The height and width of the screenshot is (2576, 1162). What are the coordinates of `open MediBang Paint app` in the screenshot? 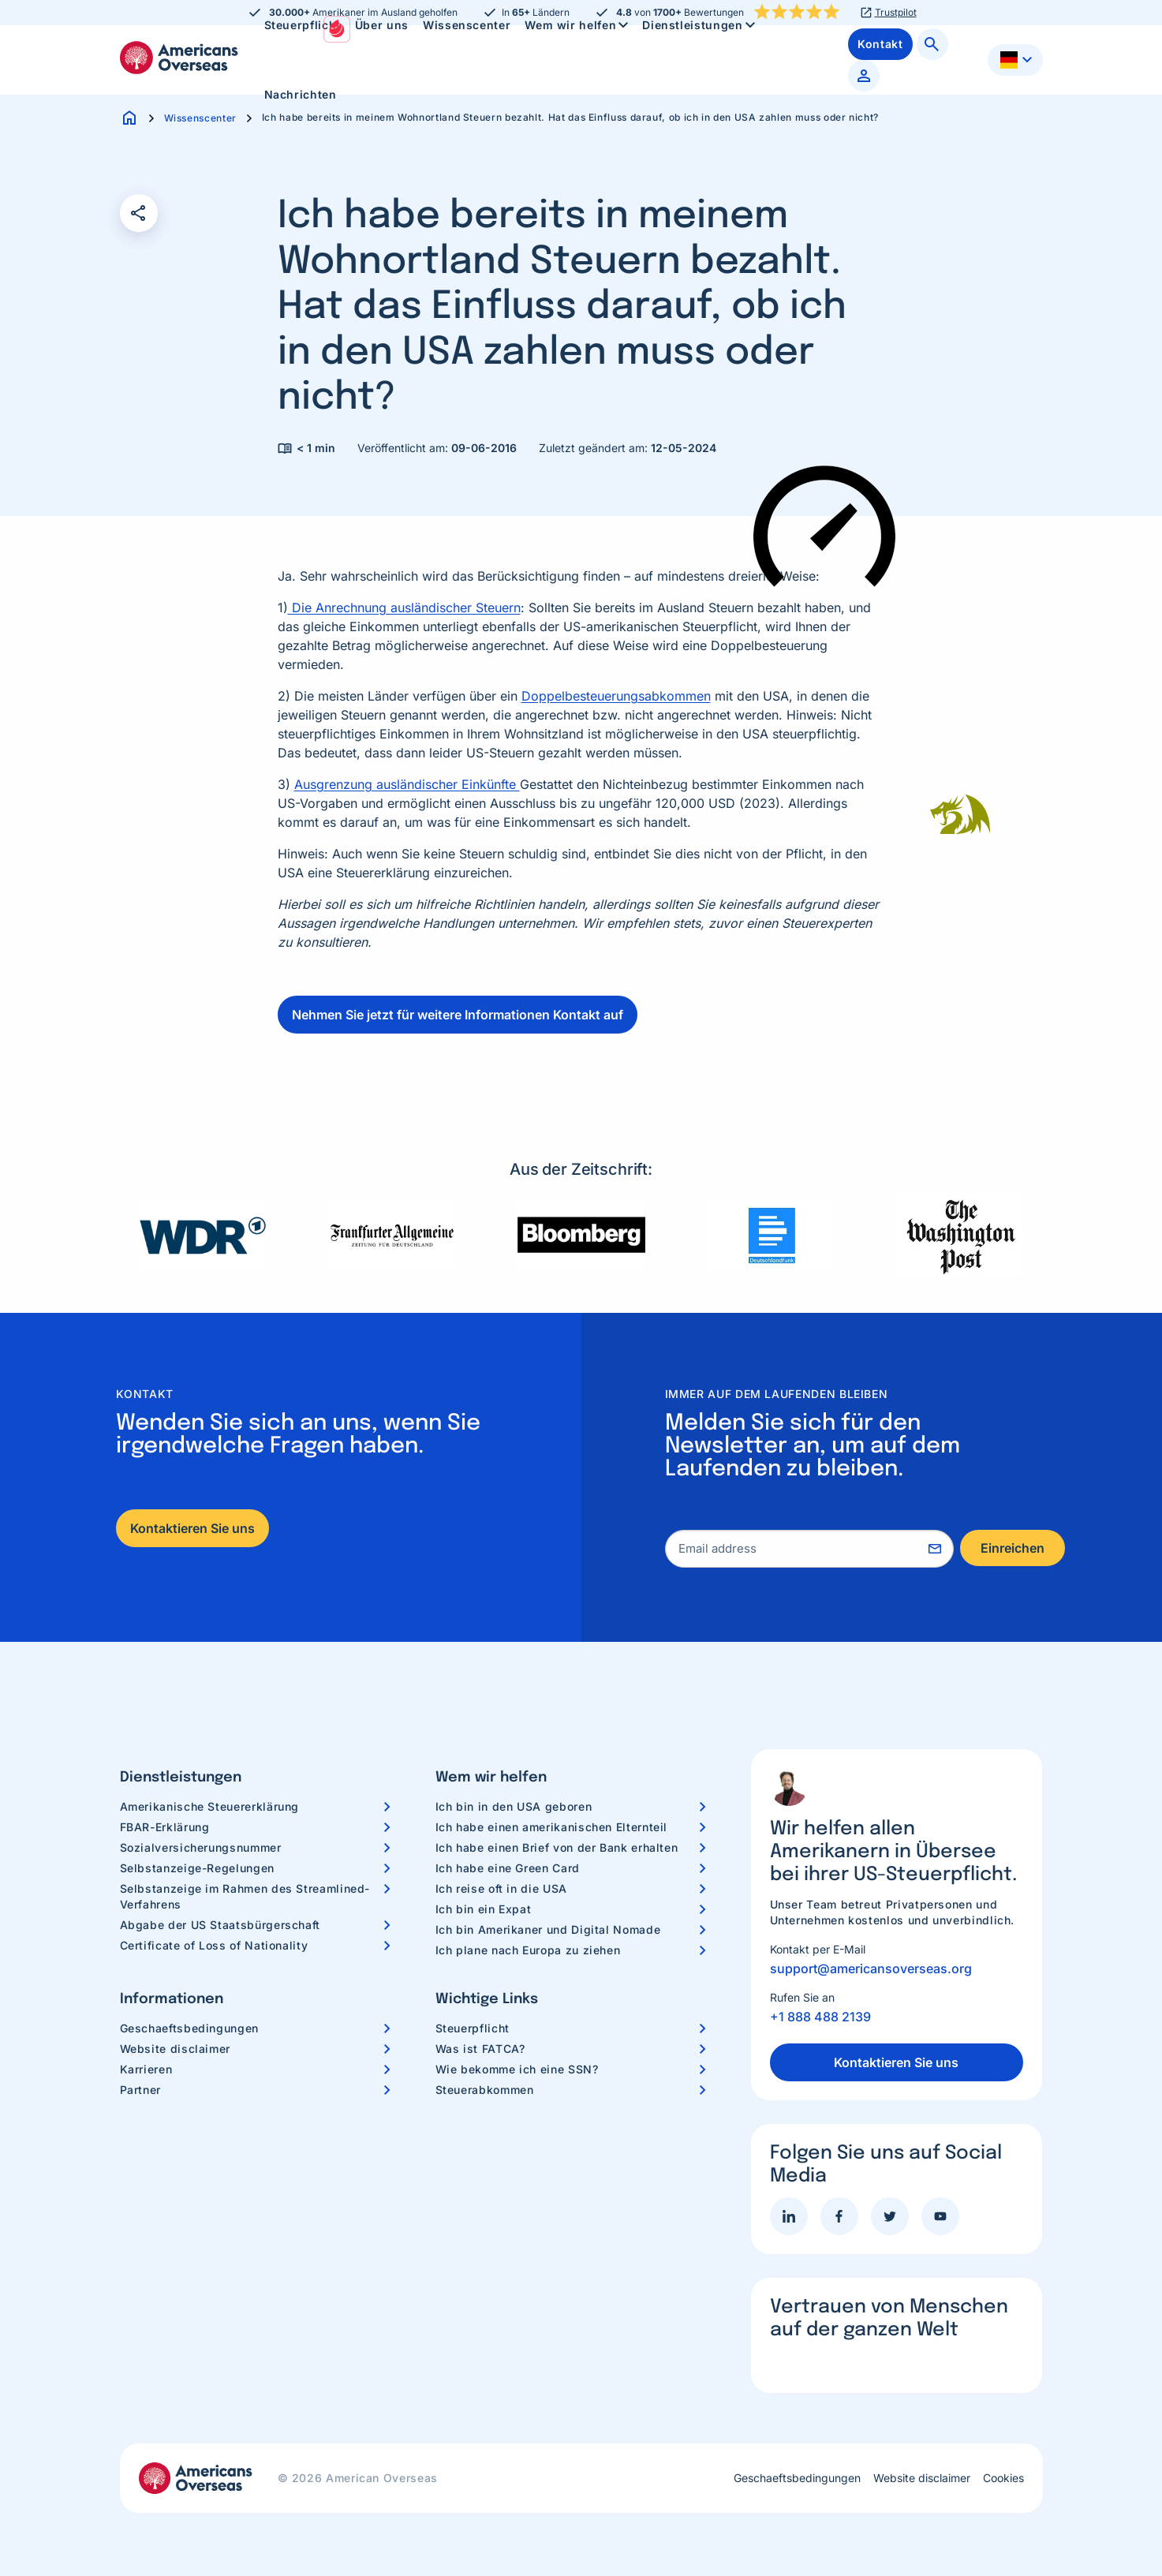 It's located at (337, 29).